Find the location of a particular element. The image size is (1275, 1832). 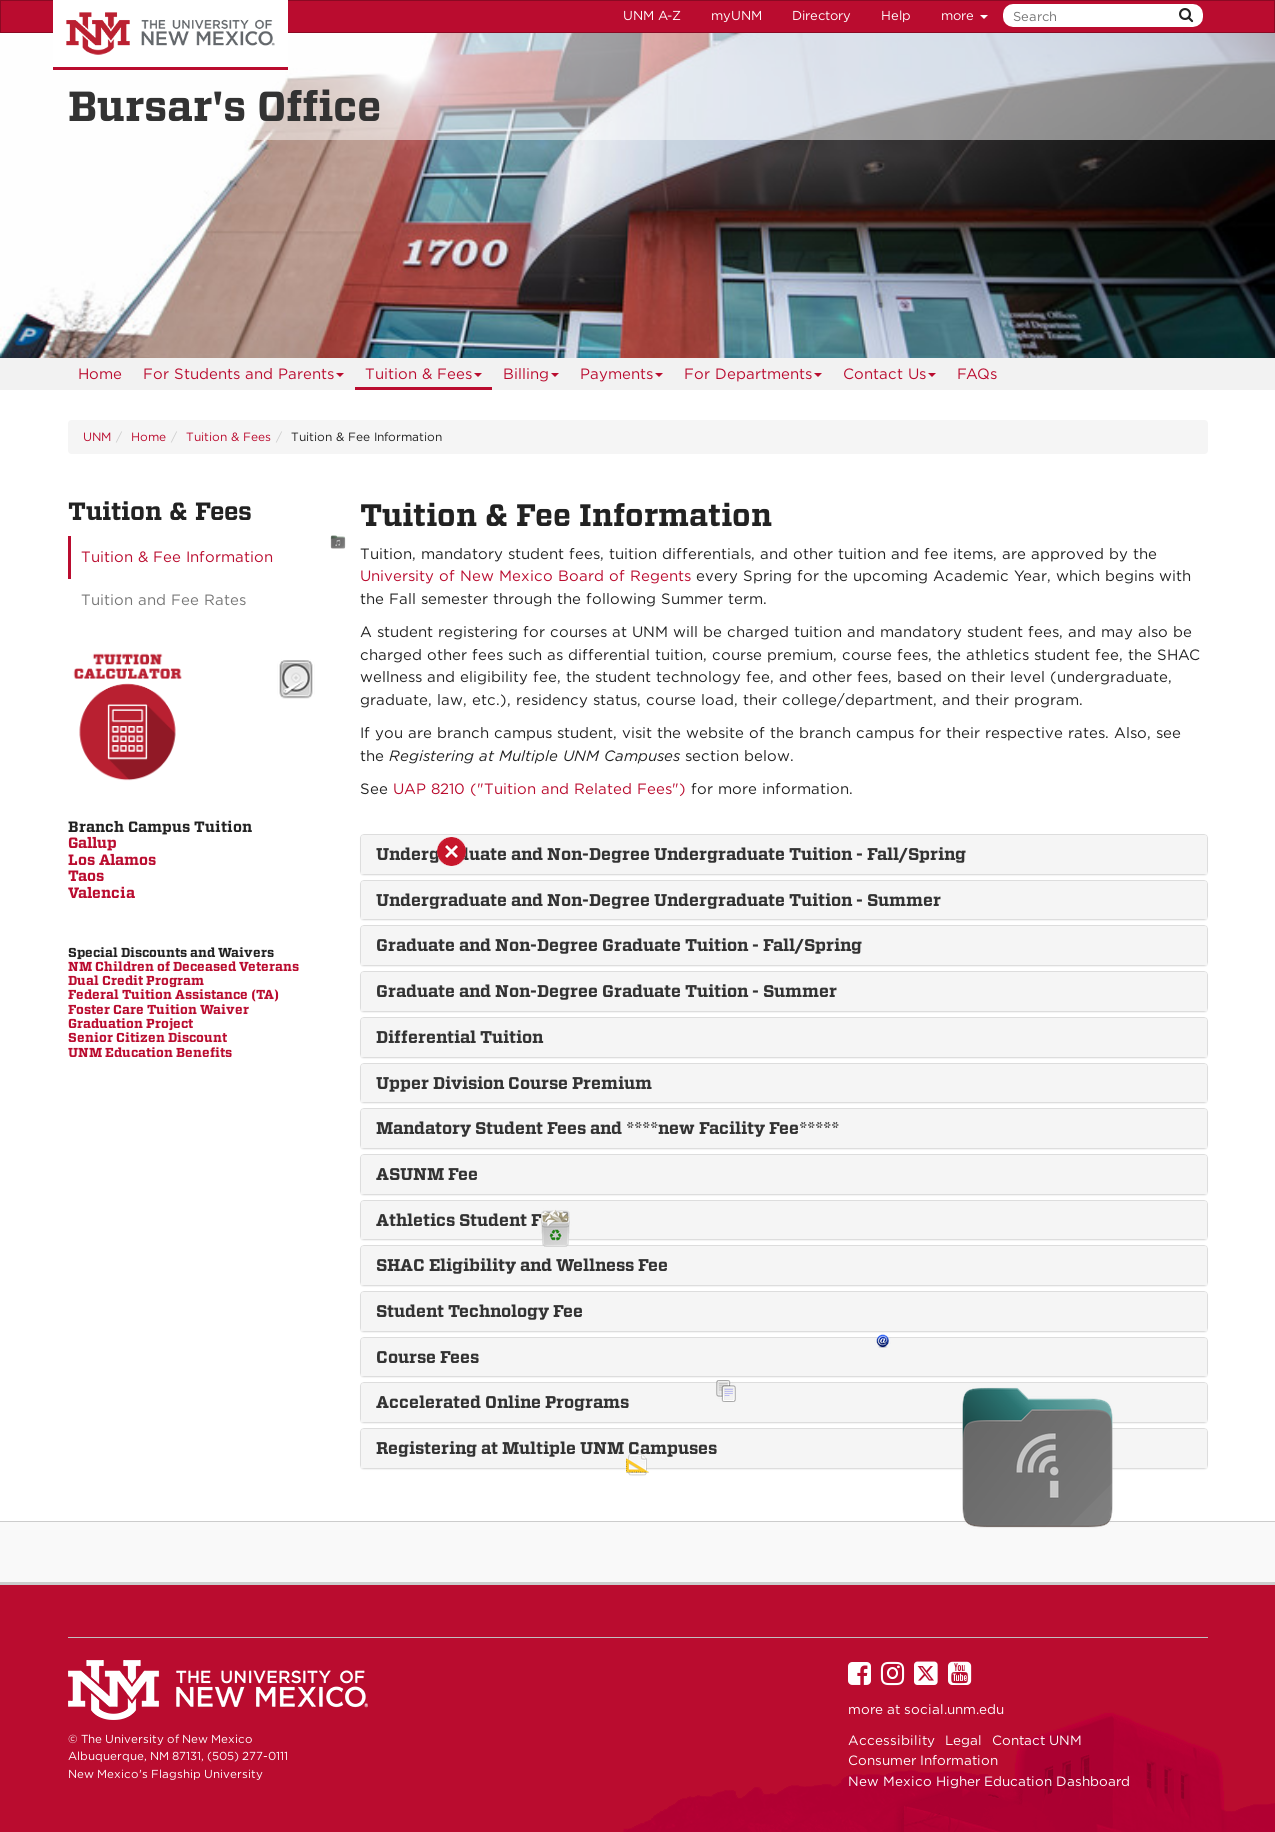

open insync cloud sync folder is located at coordinates (1037, 1457).